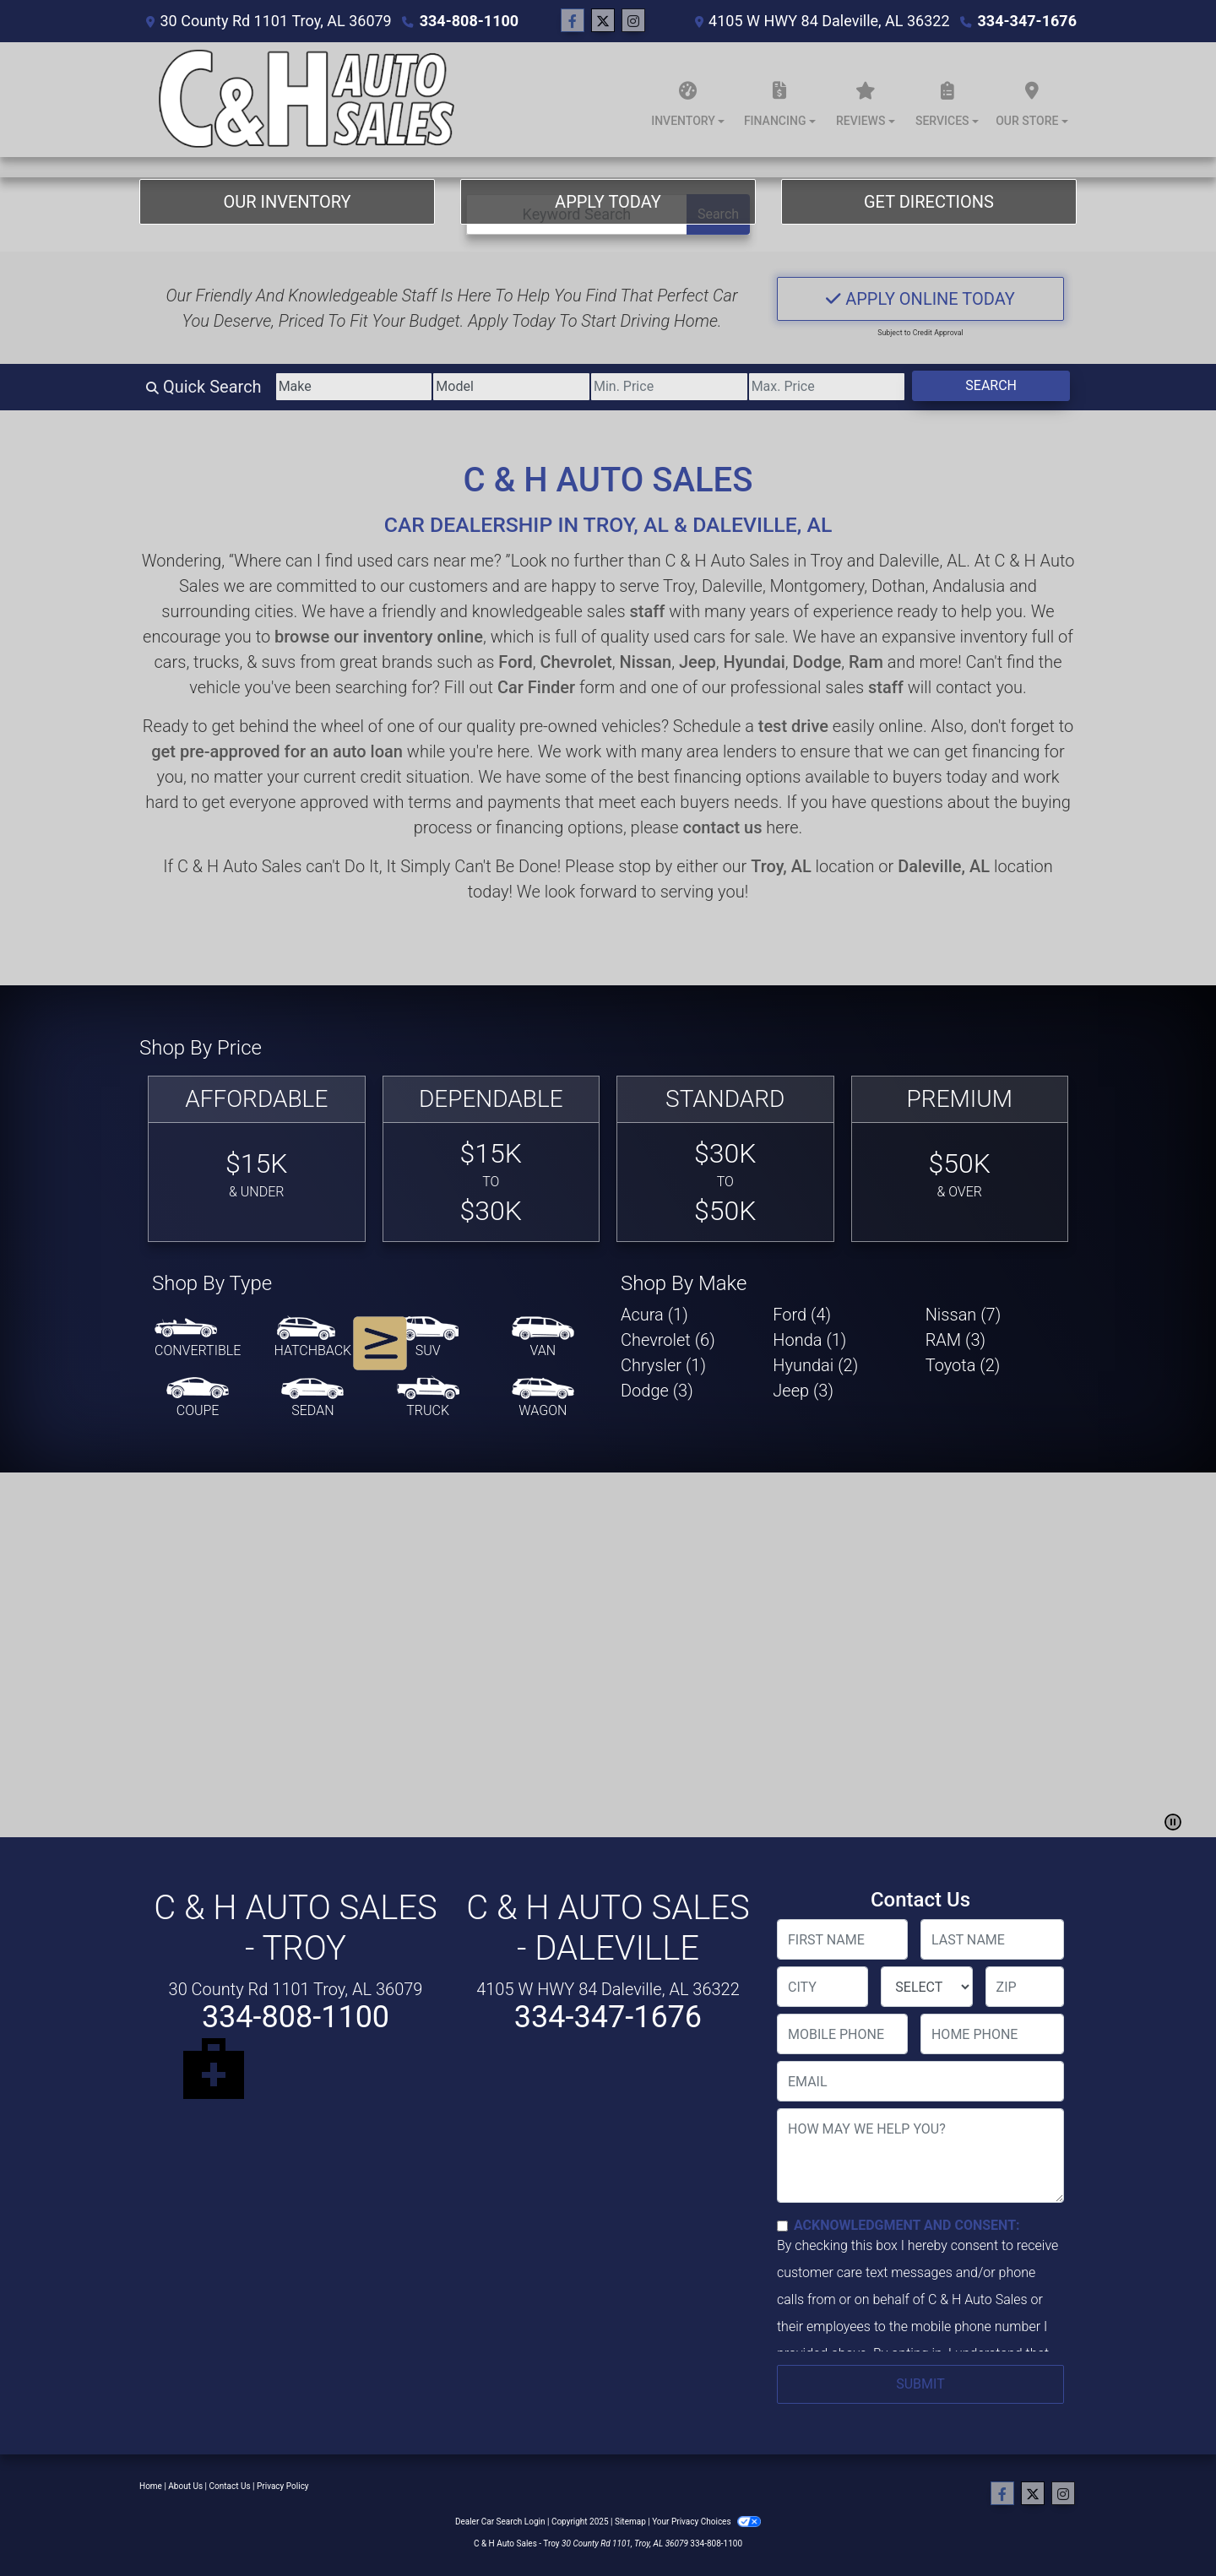 The height and width of the screenshot is (2576, 1216). What do you see at coordinates (1173, 1822) in the screenshot?
I see `pause media playback` at bounding box center [1173, 1822].